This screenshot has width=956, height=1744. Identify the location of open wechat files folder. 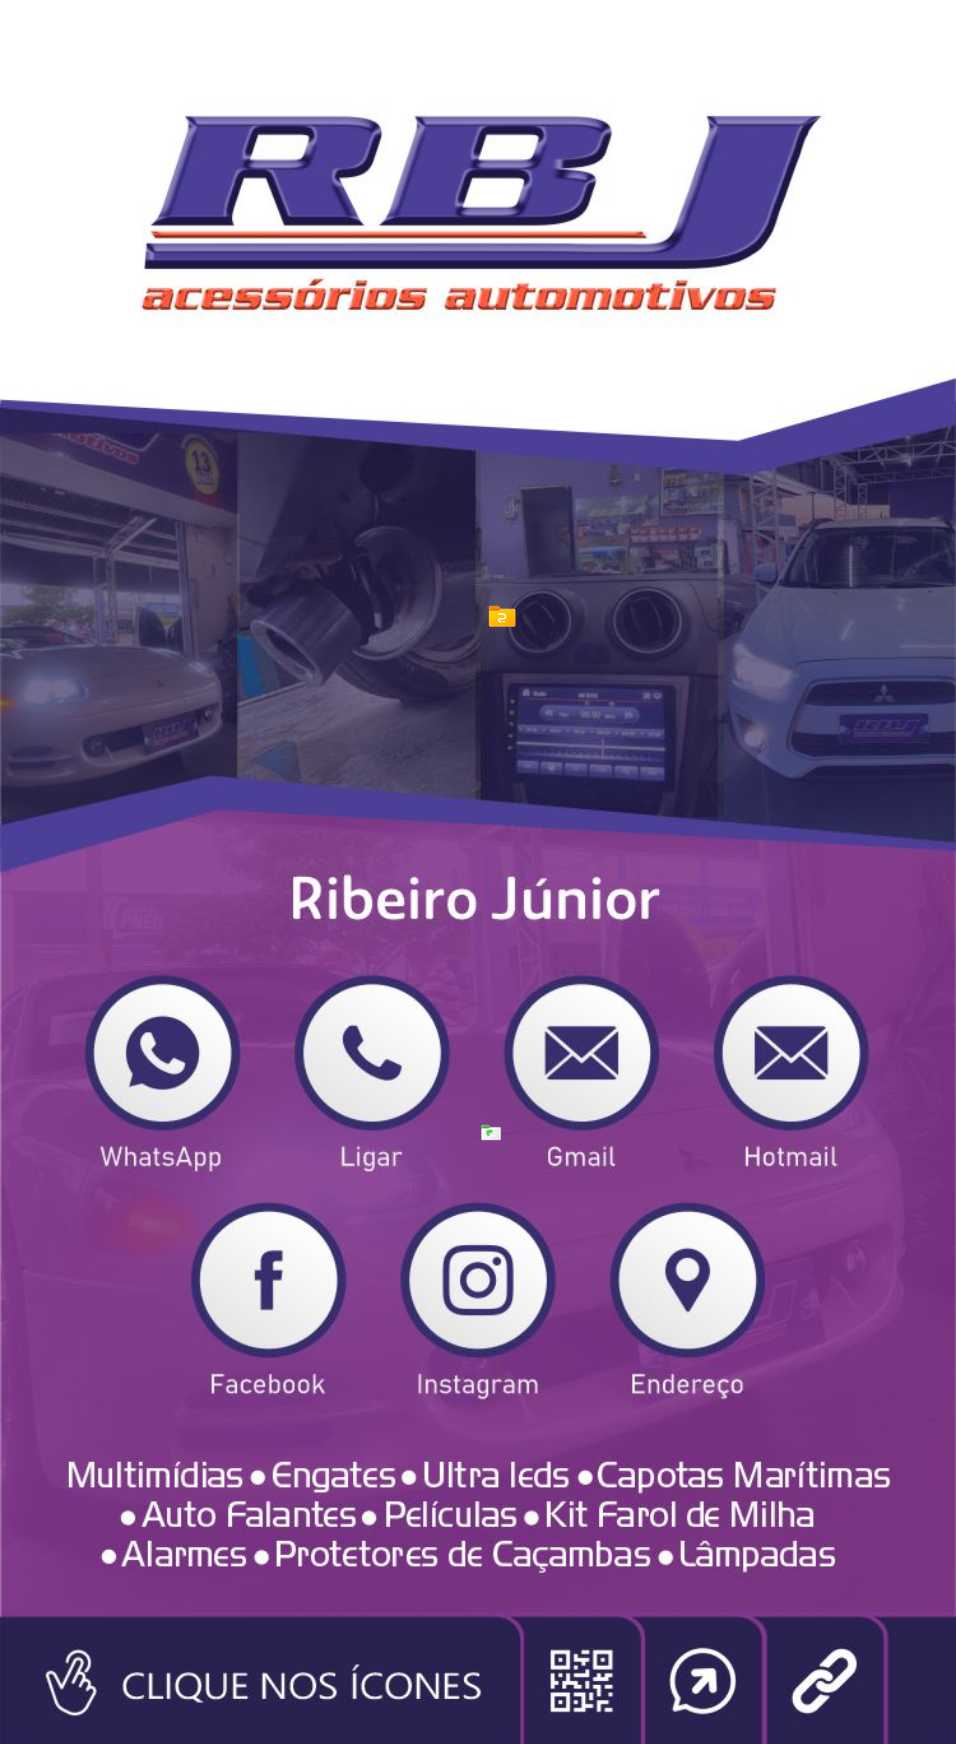
(491, 1133).